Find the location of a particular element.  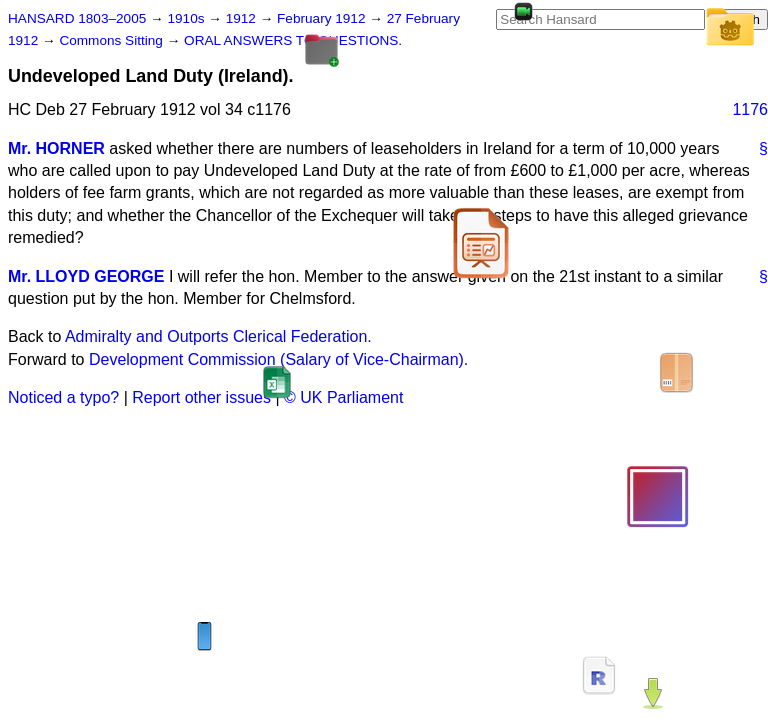

open facetime app is located at coordinates (523, 11).